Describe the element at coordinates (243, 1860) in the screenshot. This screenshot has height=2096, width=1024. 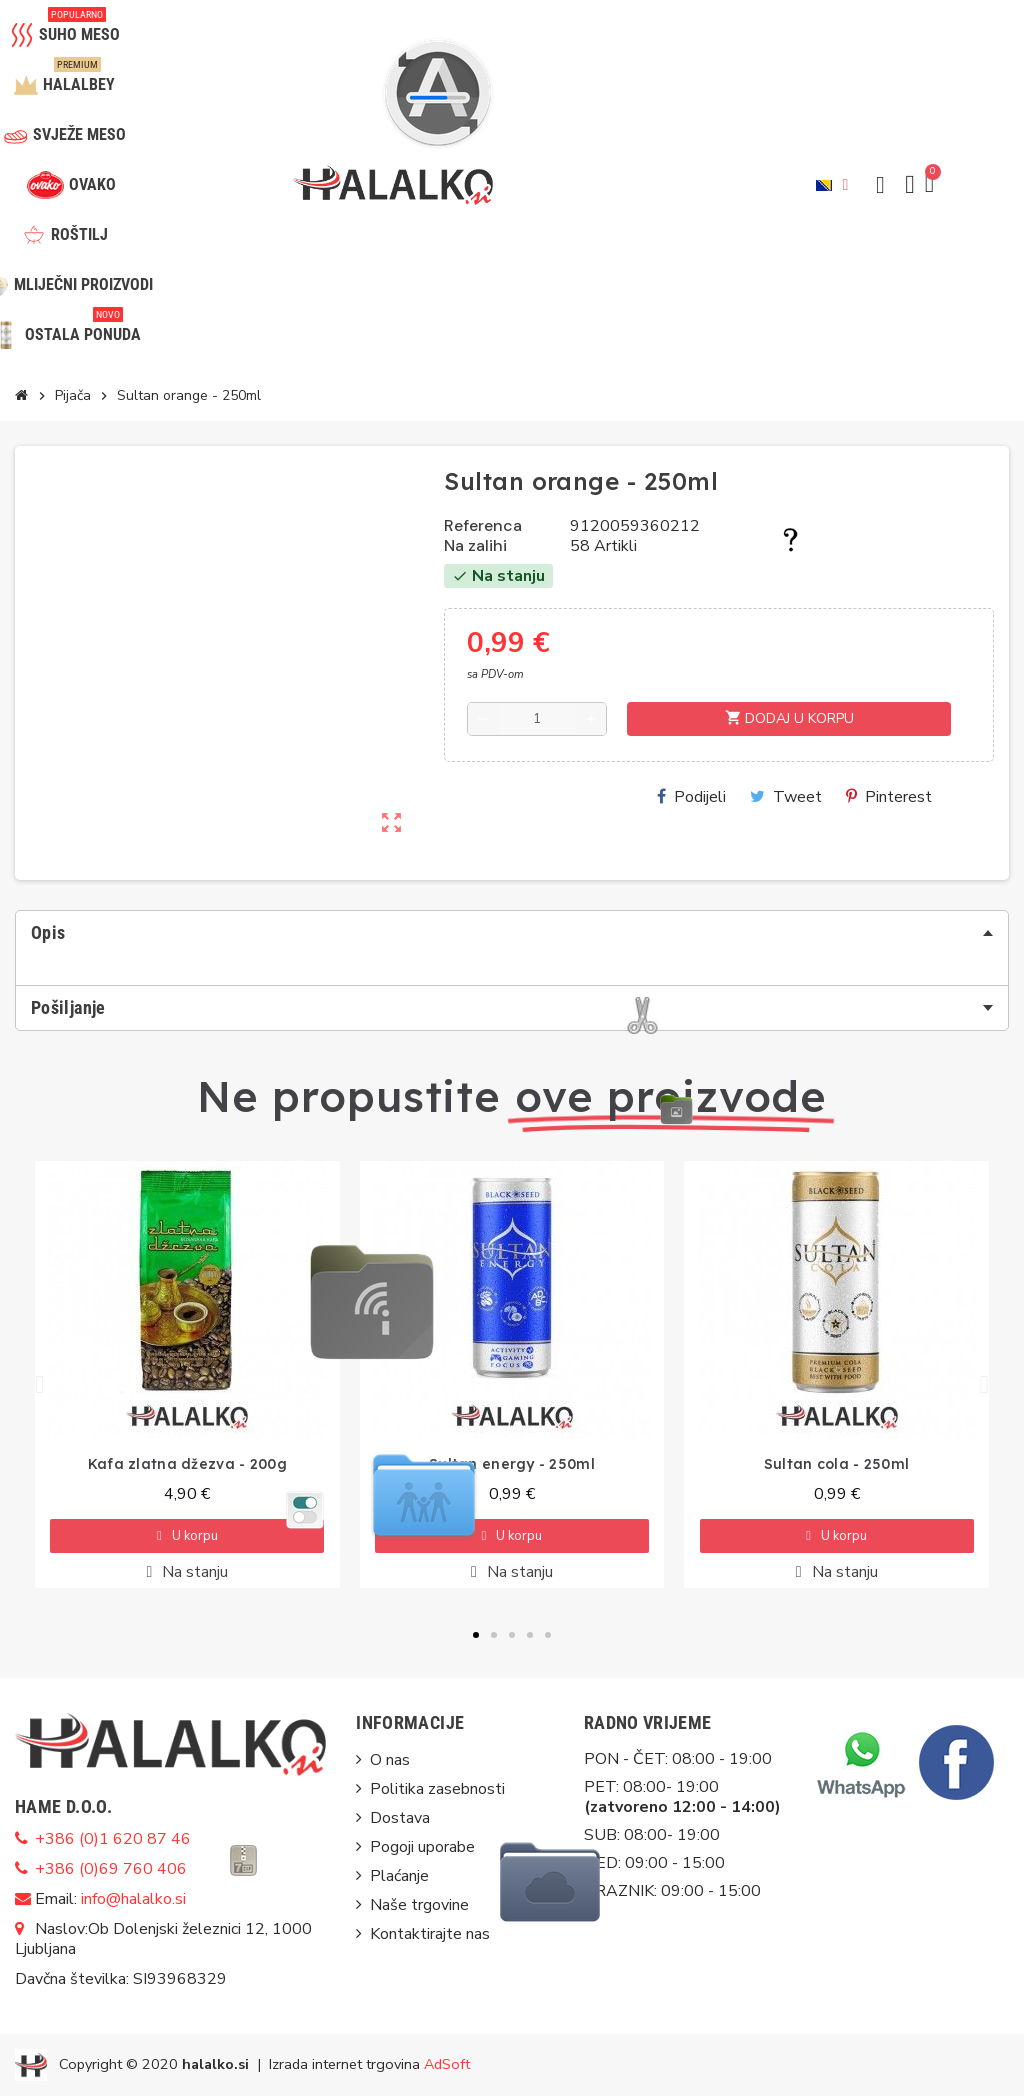
I see `a 7z compressed archive file` at that location.